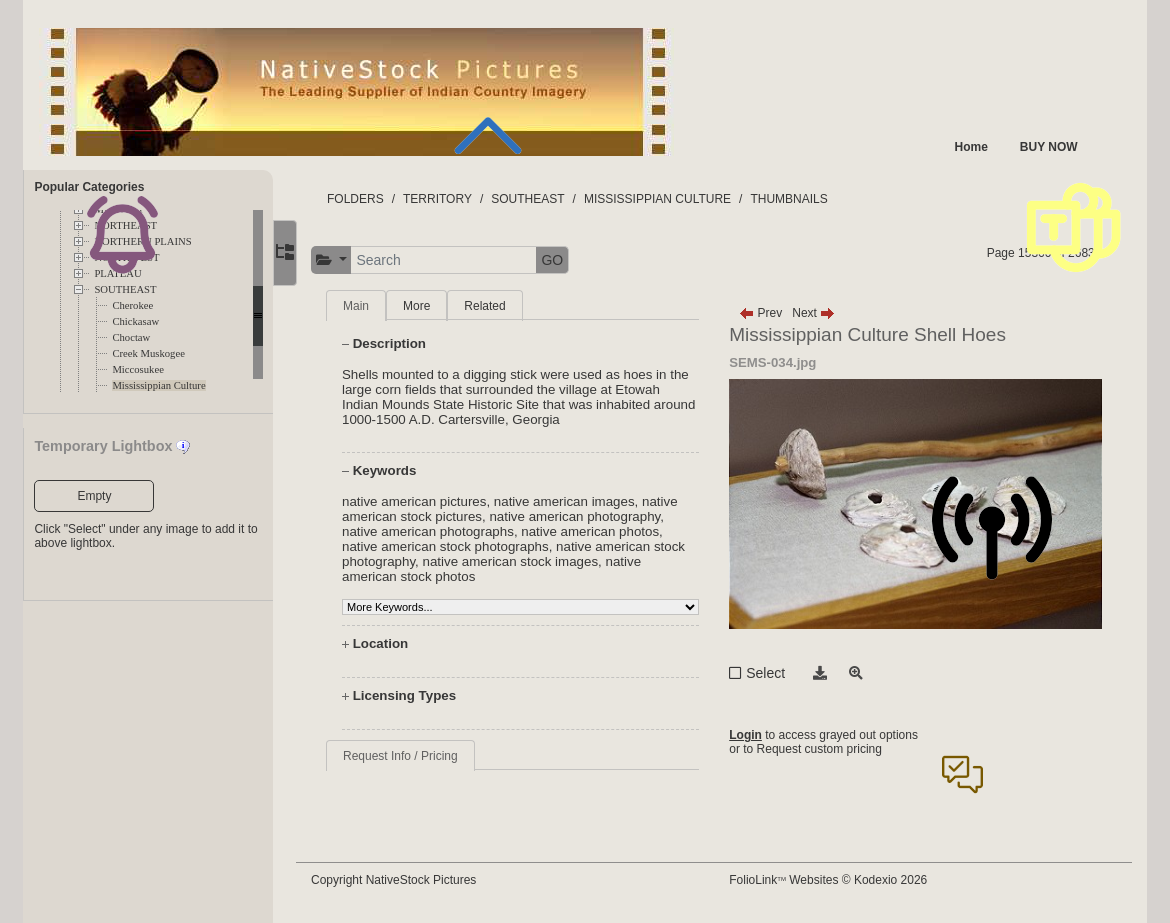 This screenshot has width=1170, height=923. I want to click on indicates new notifications or alerts, so click(122, 235).